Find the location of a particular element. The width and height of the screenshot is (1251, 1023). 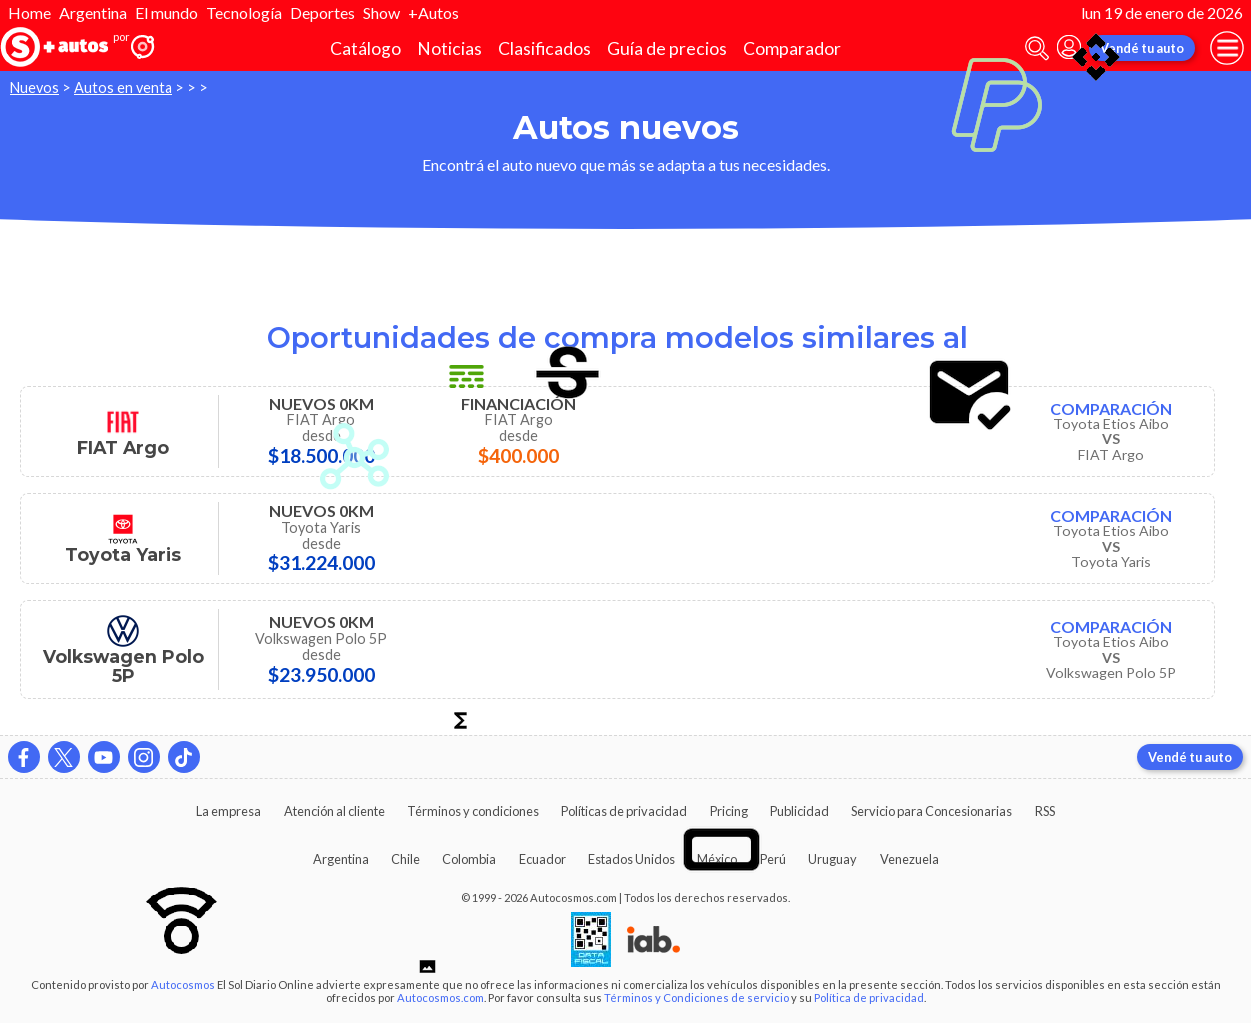

crop image to 7:5 aspect ratio is located at coordinates (721, 849).